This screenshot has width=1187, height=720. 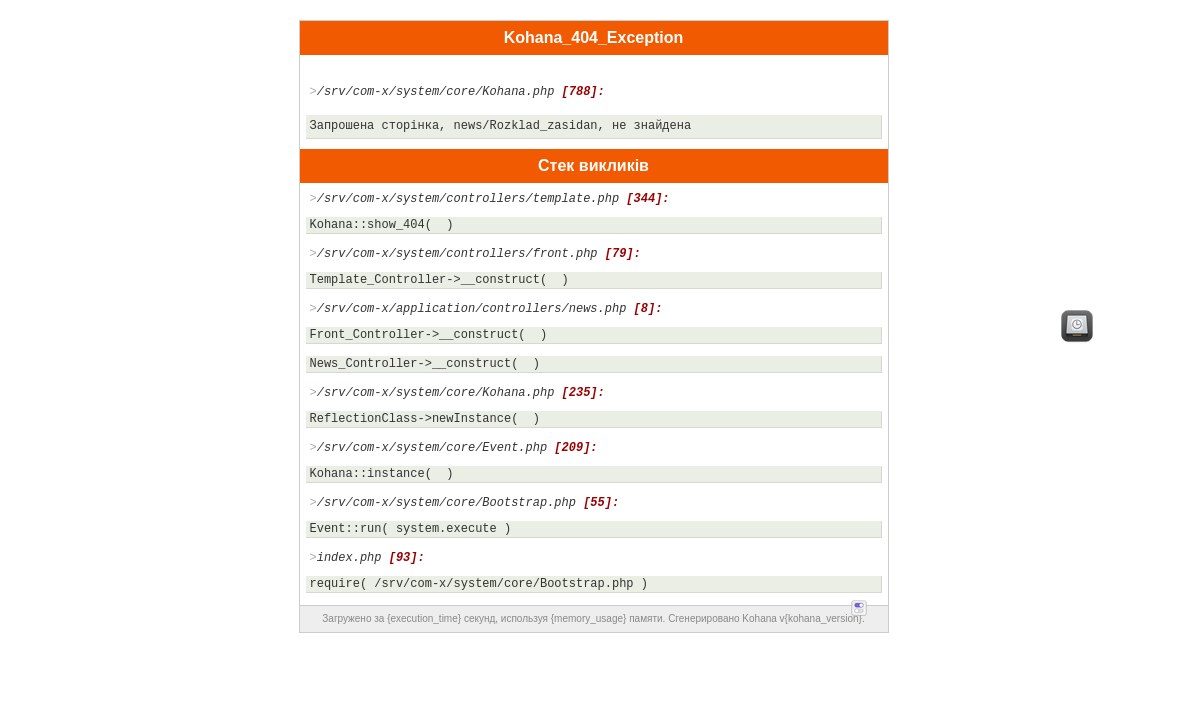 What do you see at coordinates (1077, 326) in the screenshot?
I see `open system backup preferences` at bounding box center [1077, 326].